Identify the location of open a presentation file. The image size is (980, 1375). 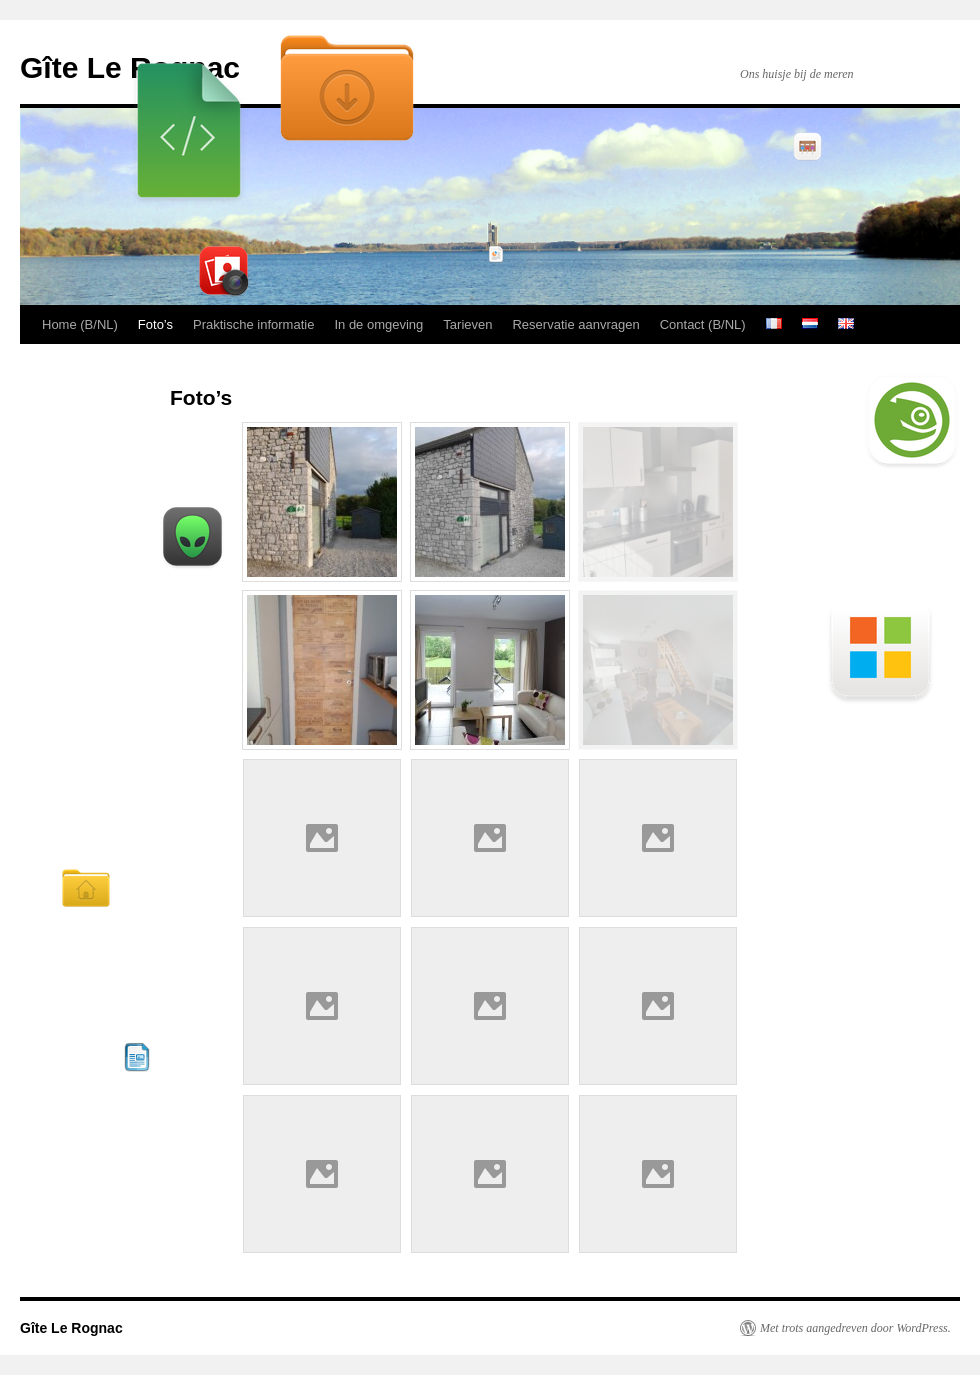
(496, 254).